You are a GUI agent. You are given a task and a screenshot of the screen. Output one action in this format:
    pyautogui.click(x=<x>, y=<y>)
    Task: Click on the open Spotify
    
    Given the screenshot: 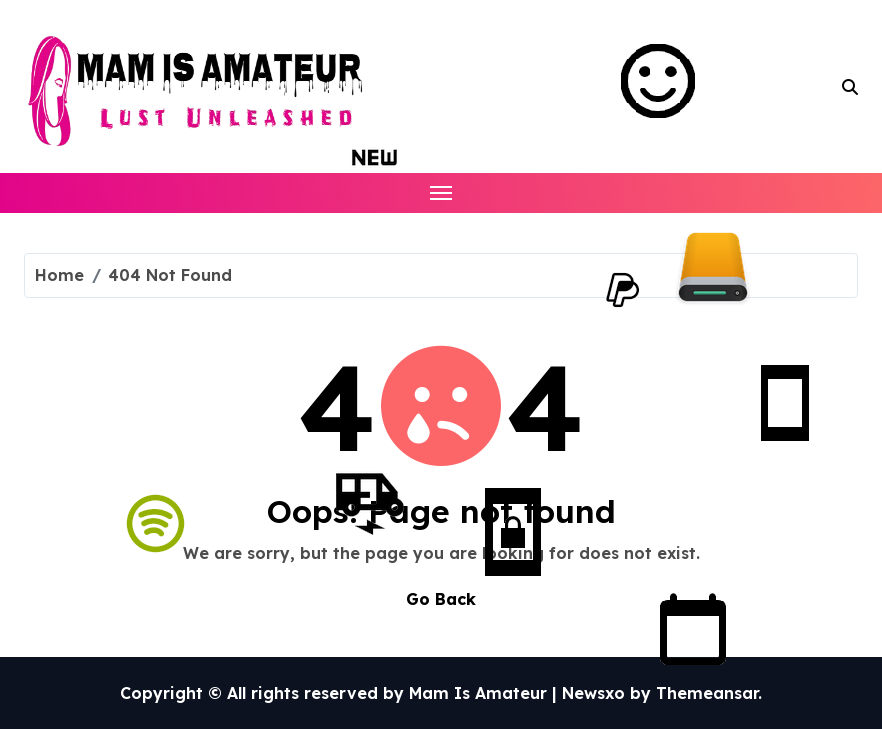 What is the action you would take?
    pyautogui.click(x=155, y=523)
    